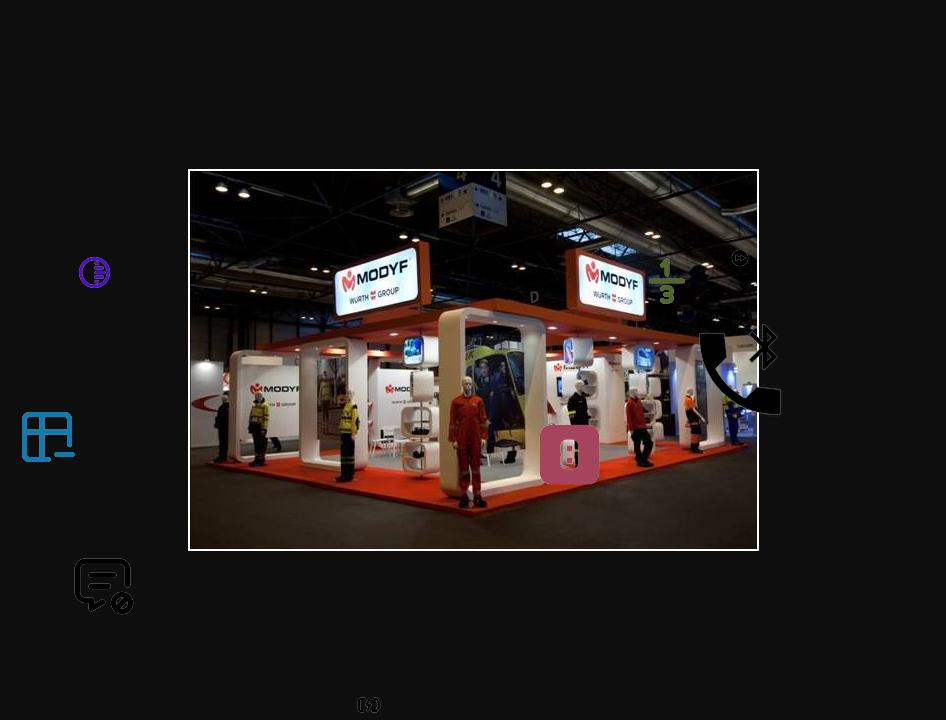 Image resolution: width=946 pixels, height=720 pixels. Describe the element at coordinates (740, 258) in the screenshot. I see `skip forward to the next track` at that location.